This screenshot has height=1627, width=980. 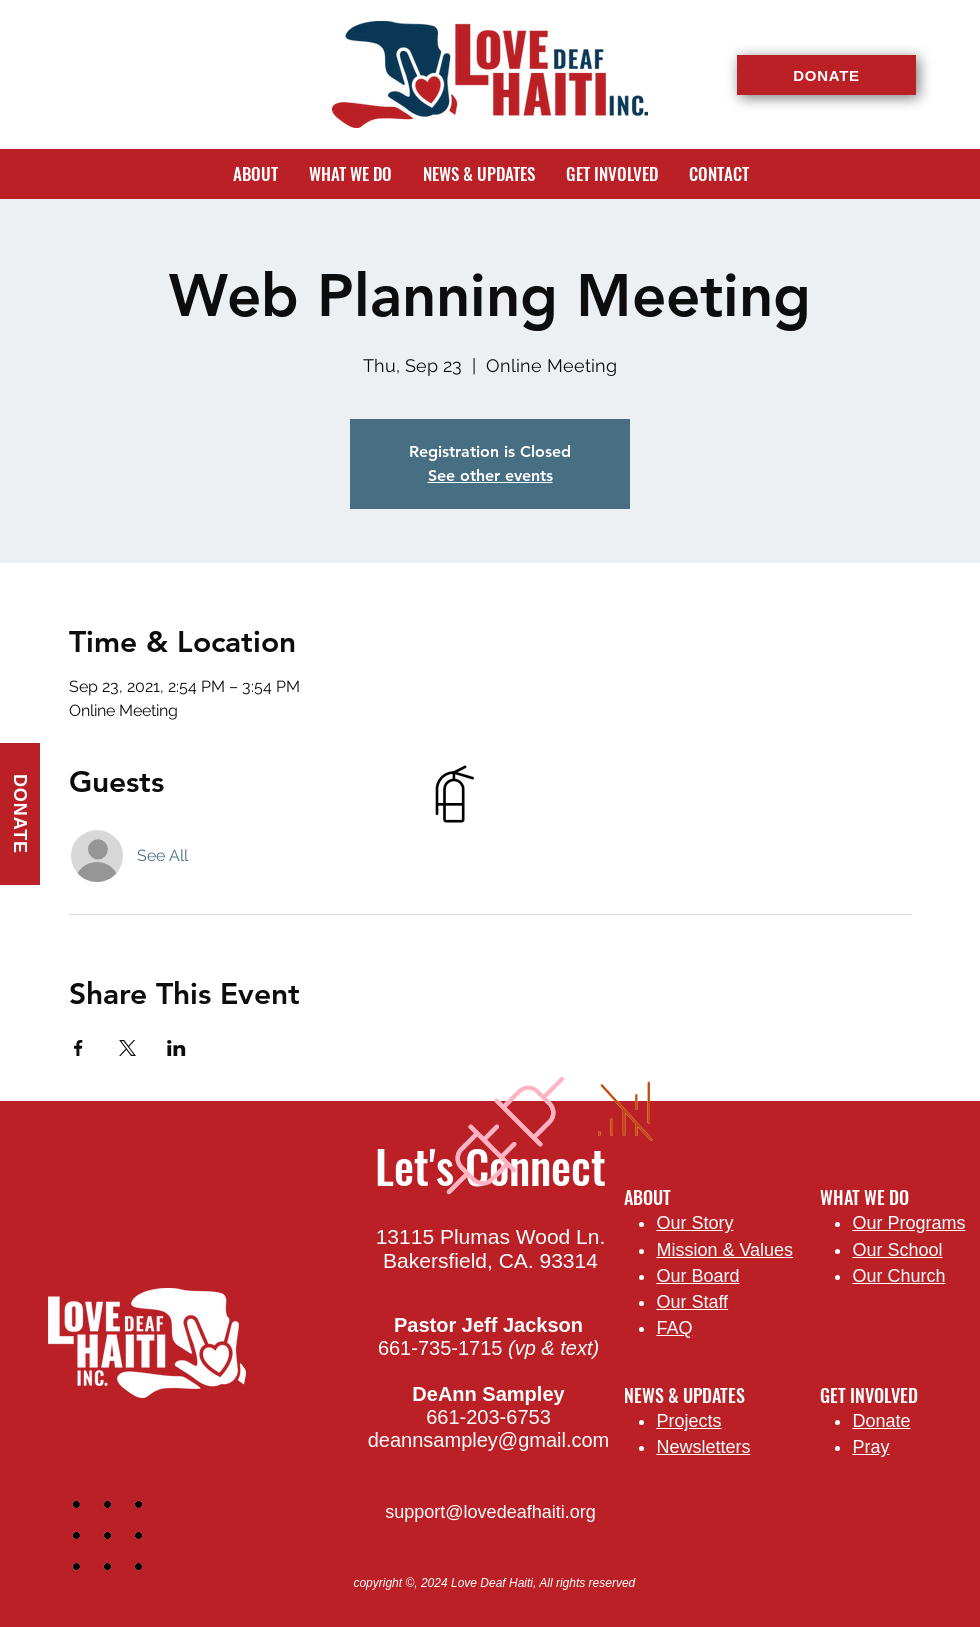 I want to click on no cellular signal available, so click(x=626, y=1112).